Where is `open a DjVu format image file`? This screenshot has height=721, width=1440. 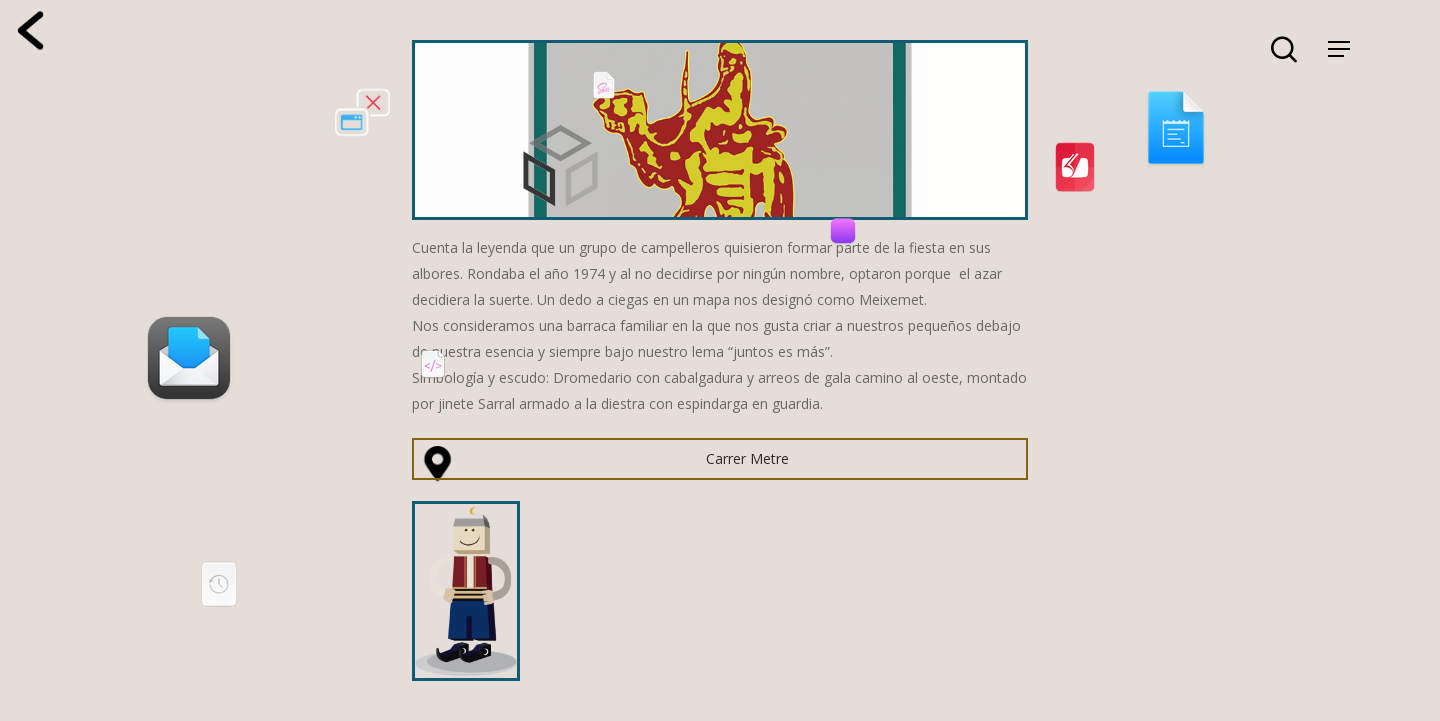 open a DjVu format image file is located at coordinates (1176, 129).